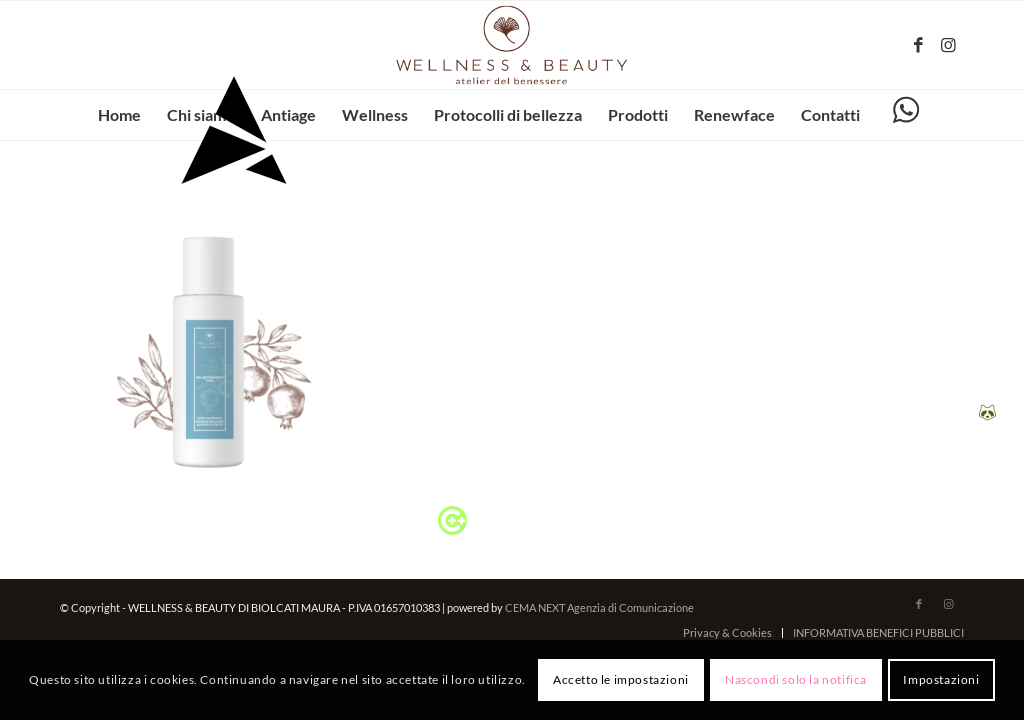  I want to click on open protocols.io website or app, so click(987, 412).